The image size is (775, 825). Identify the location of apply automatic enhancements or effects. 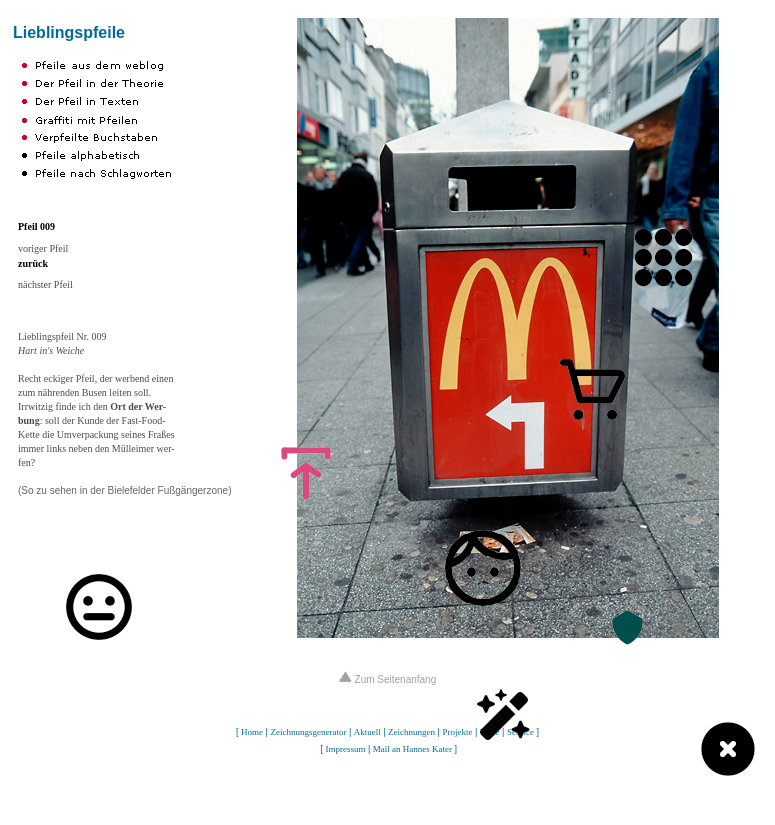
(504, 716).